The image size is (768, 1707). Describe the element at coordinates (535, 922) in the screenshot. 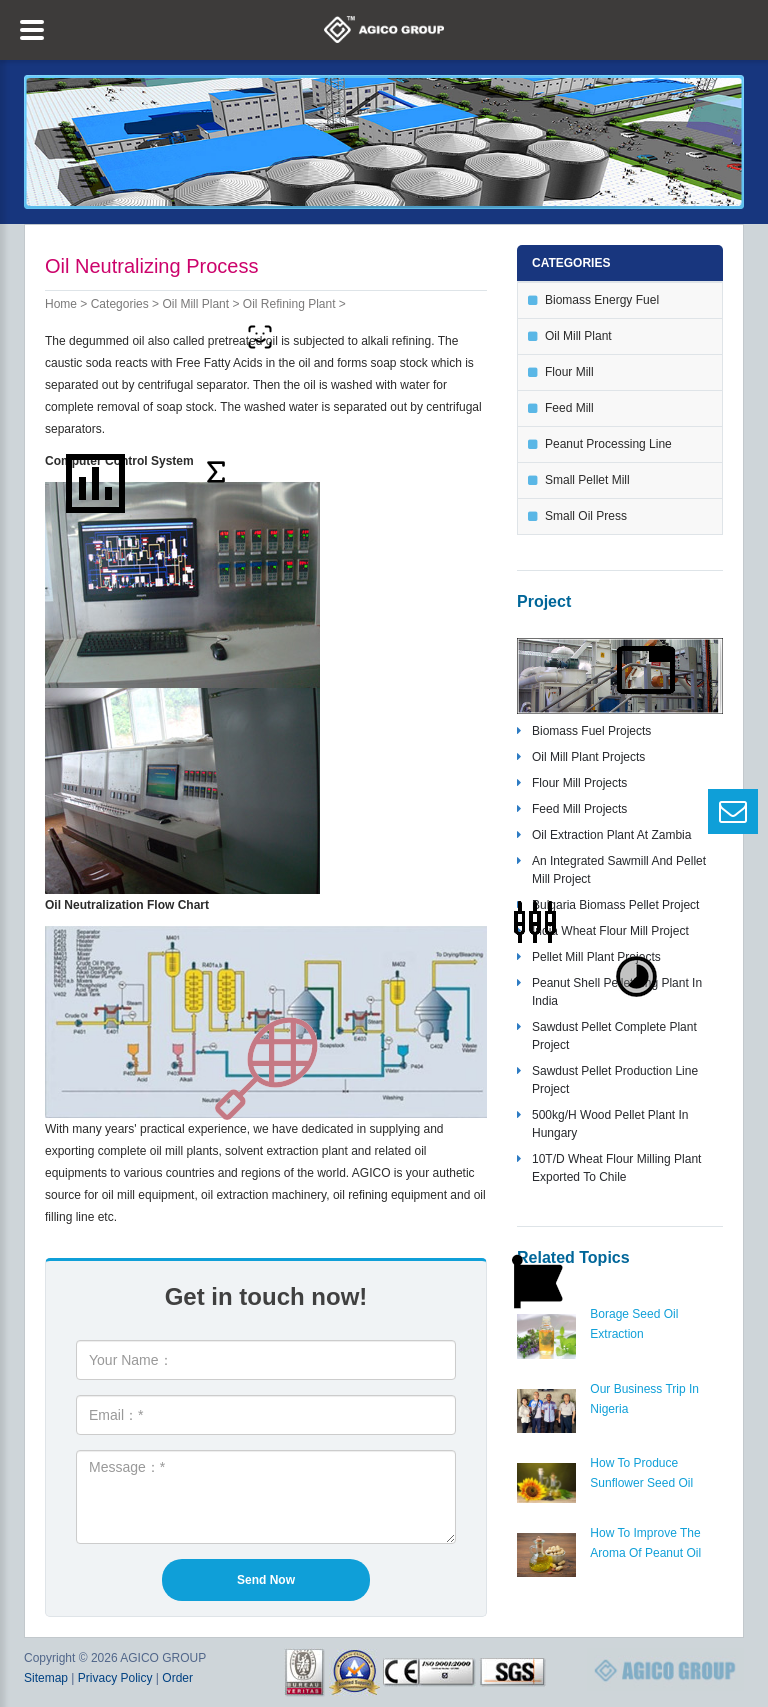

I see `configure audio or video input connections` at that location.